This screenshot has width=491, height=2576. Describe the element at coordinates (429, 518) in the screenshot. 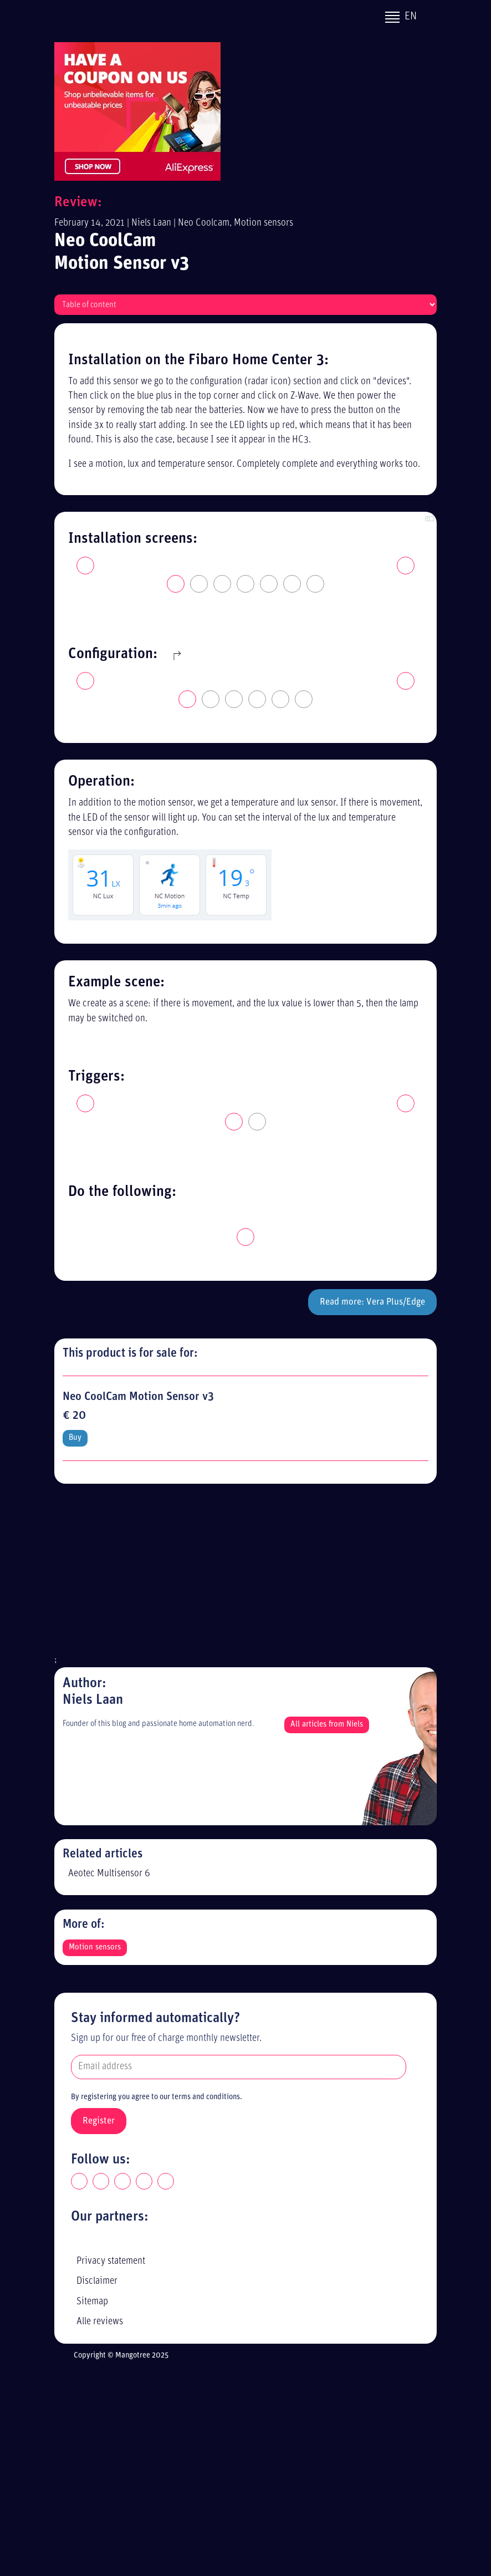

I see `enter text in a form field` at that location.